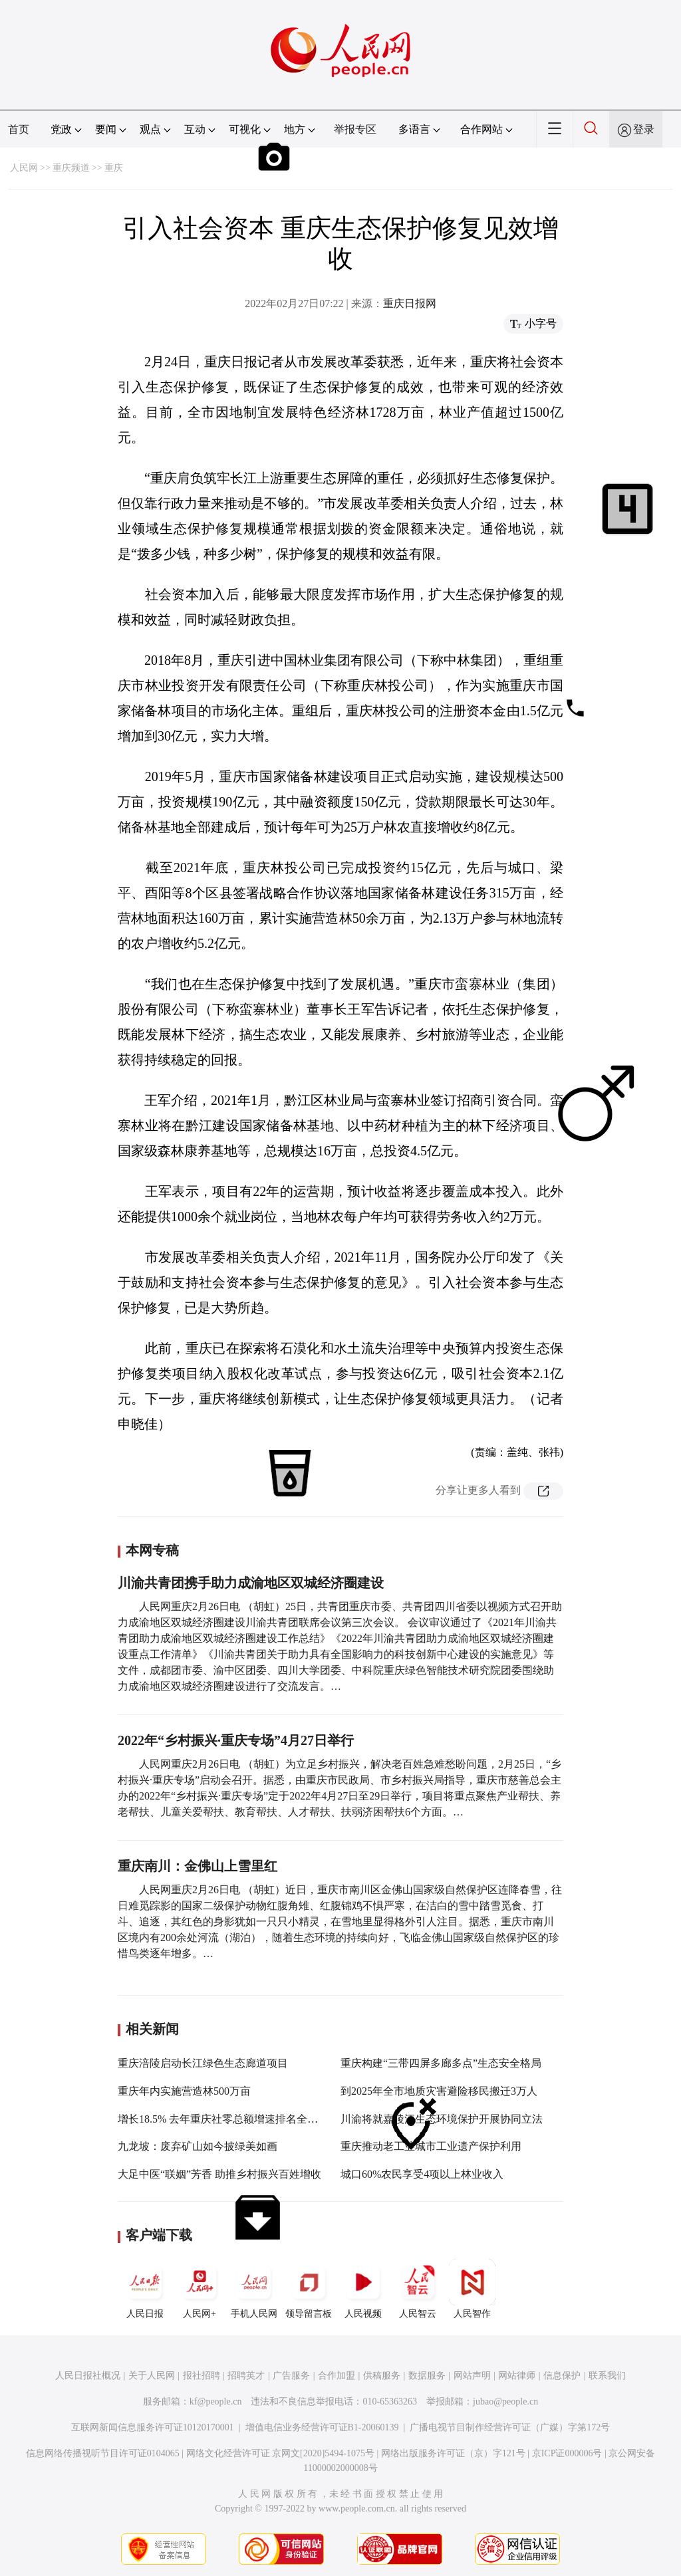 The image size is (681, 2576). I want to click on take a photo, so click(274, 158).